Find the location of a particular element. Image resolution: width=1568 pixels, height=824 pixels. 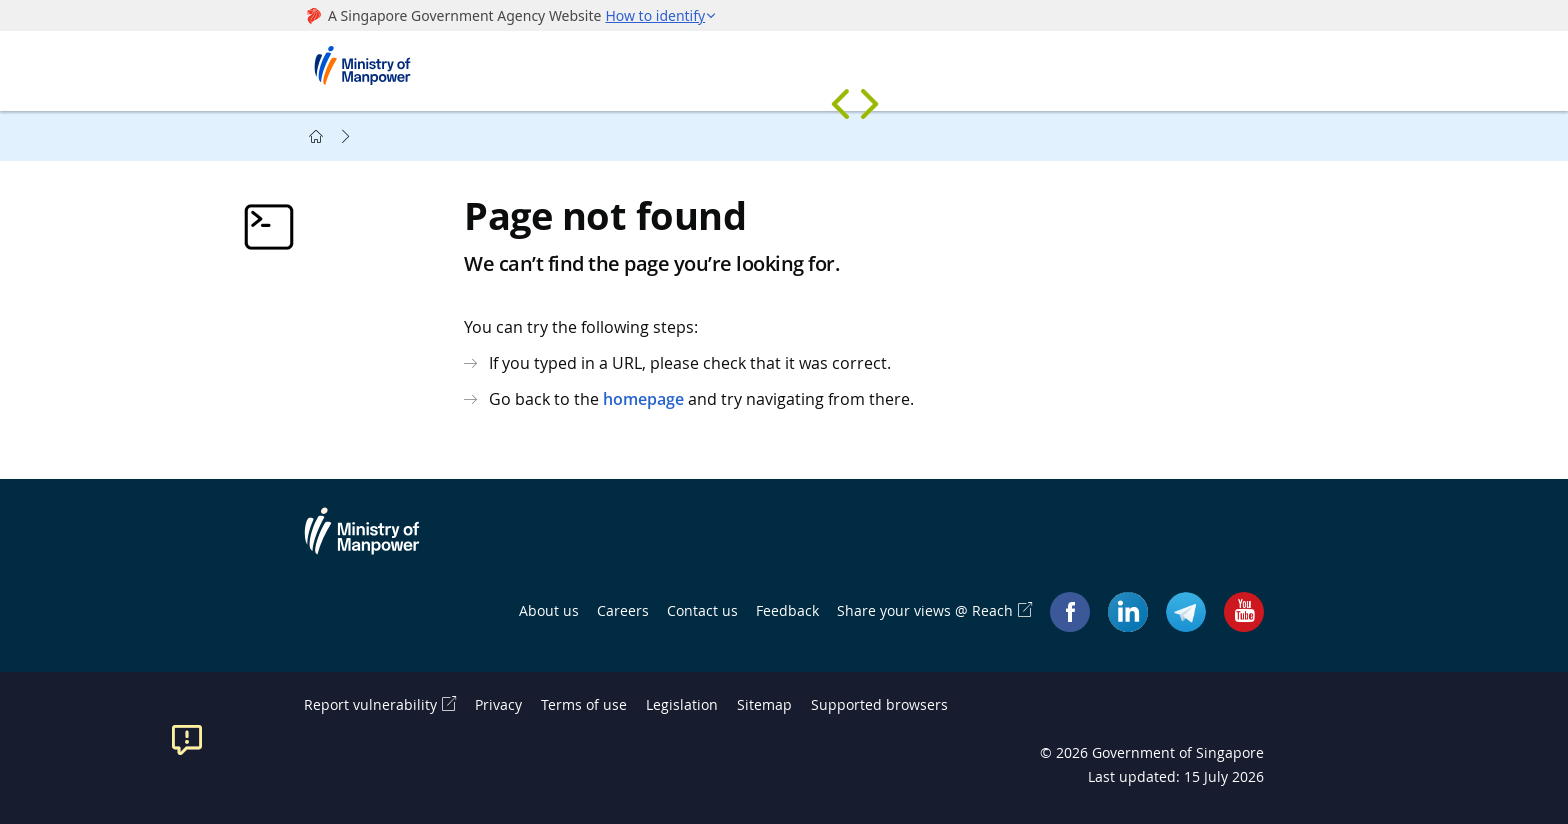

open the command line terminal is located at coordinates (269, 227).